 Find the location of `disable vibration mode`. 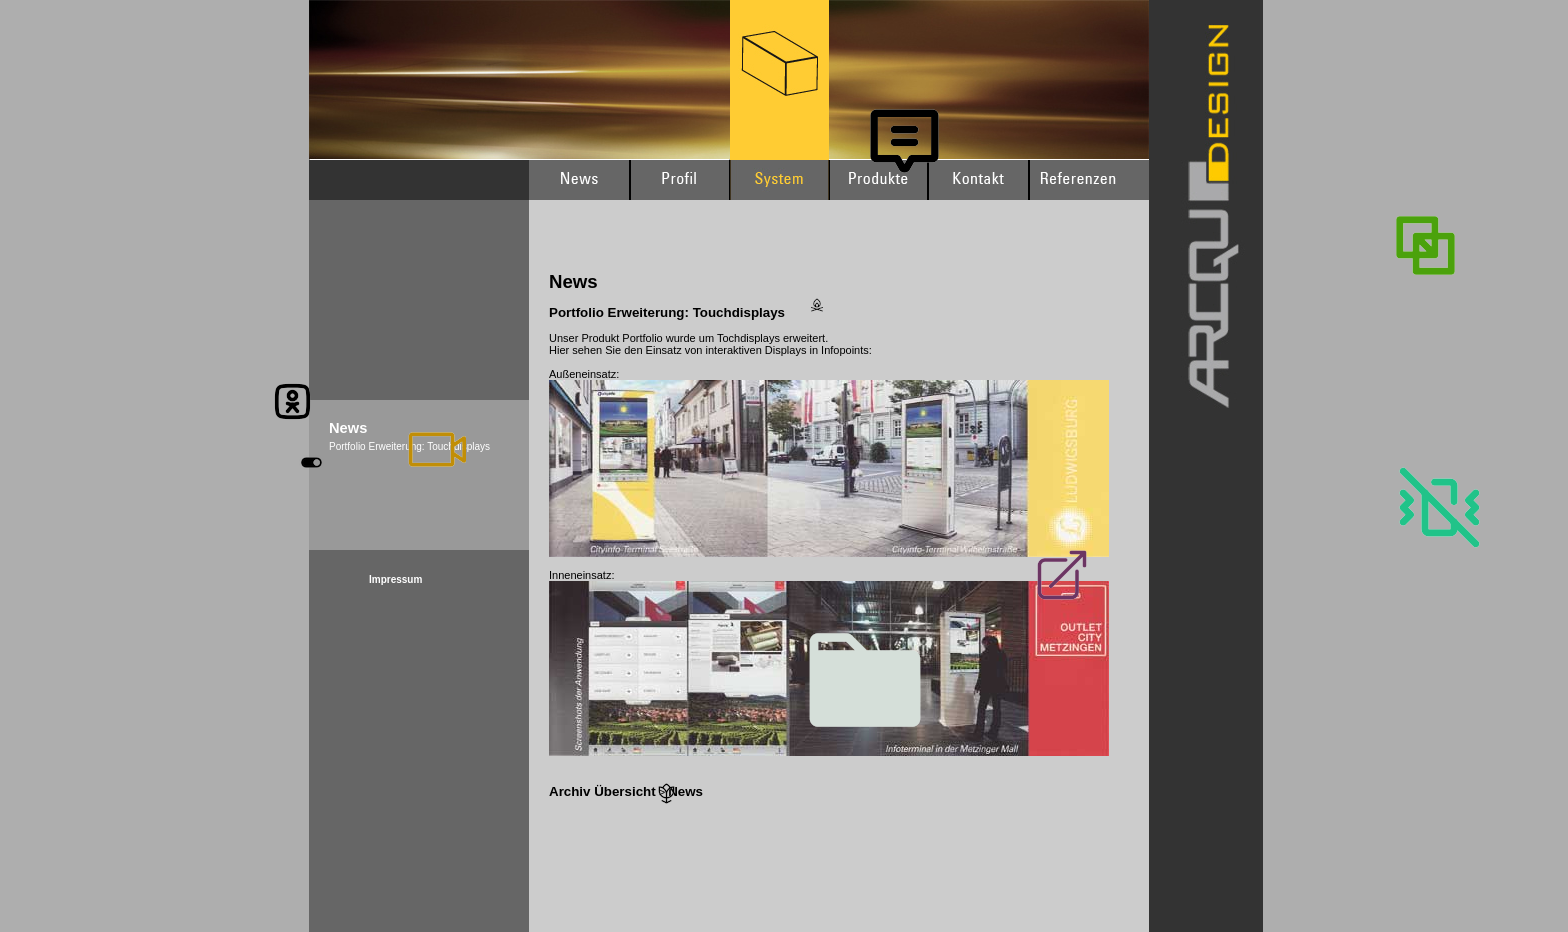

disable vibration mode is located at coordinates (1439, 507).